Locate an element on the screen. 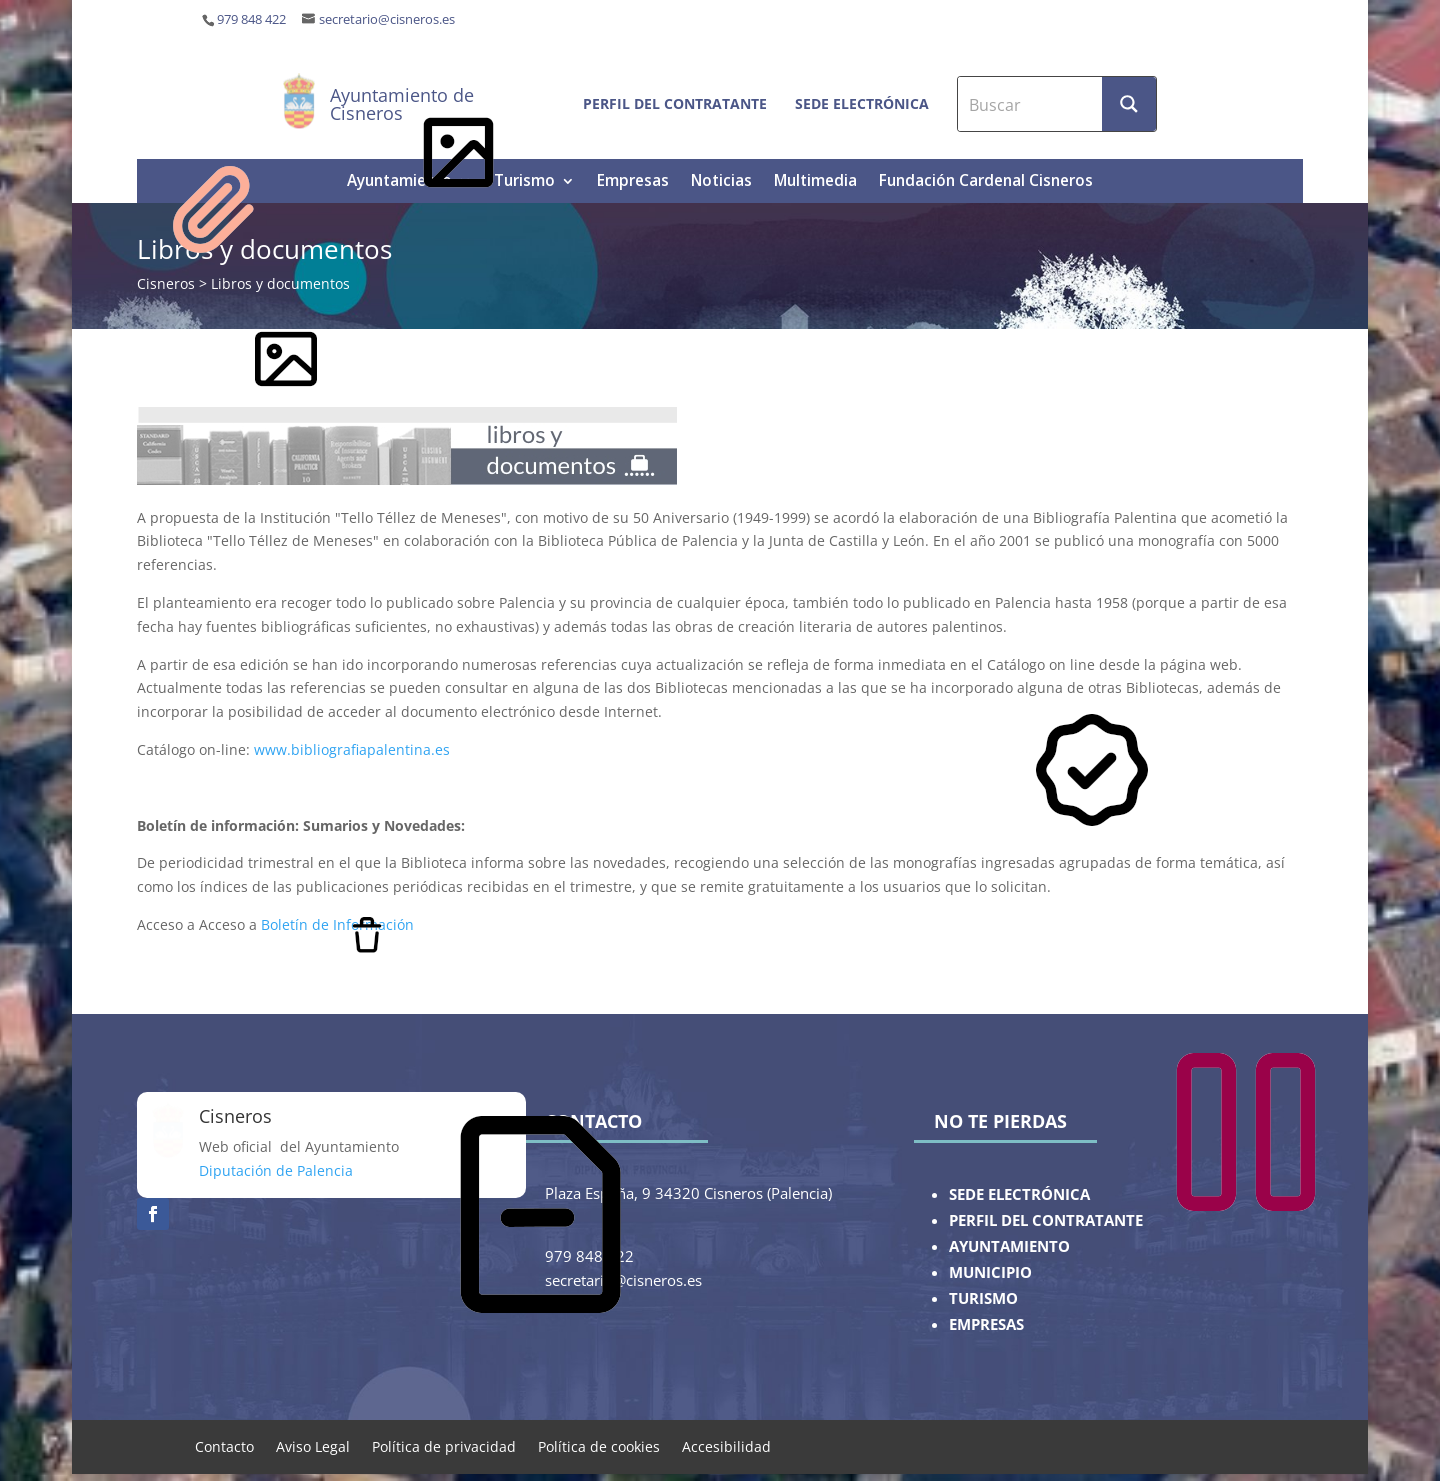  indicates a file has been removed or deleted is located at coordinates (534, 1214).